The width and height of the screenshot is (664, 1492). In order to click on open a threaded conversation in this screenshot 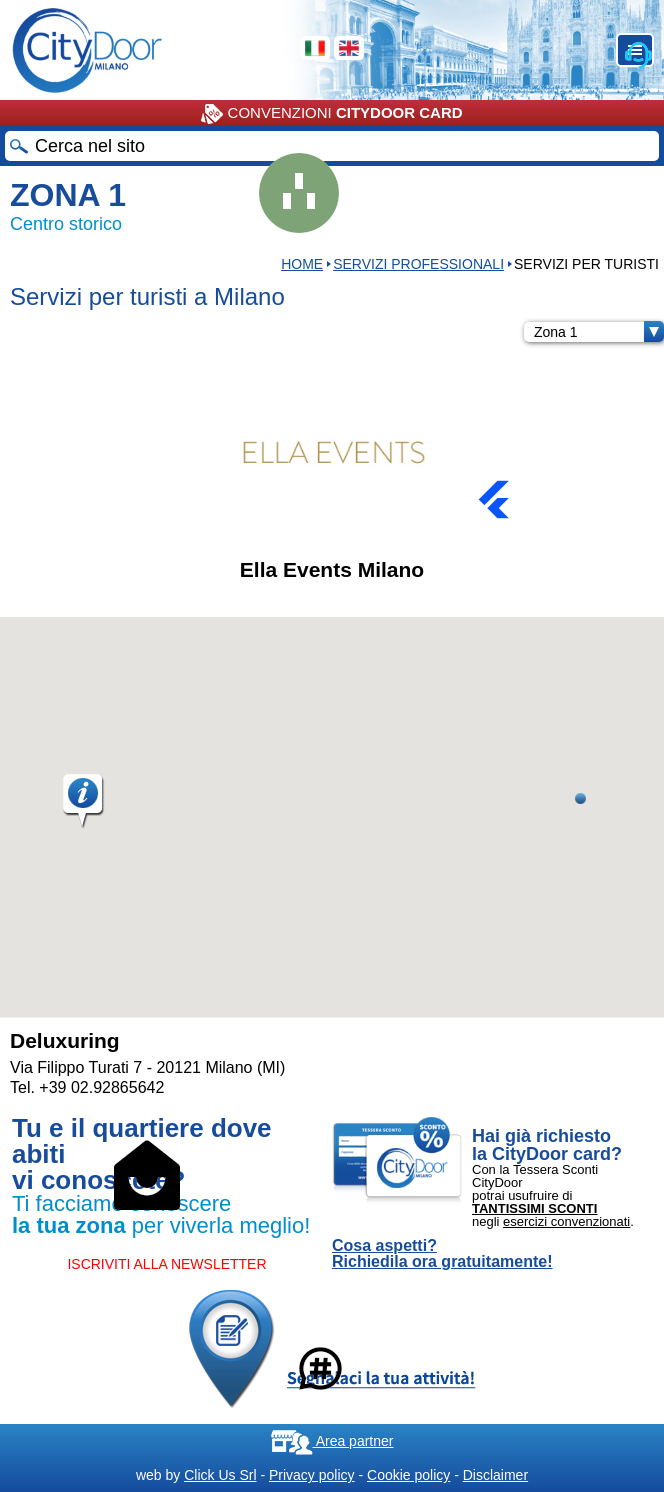, I will do `click(320, 1368)`.